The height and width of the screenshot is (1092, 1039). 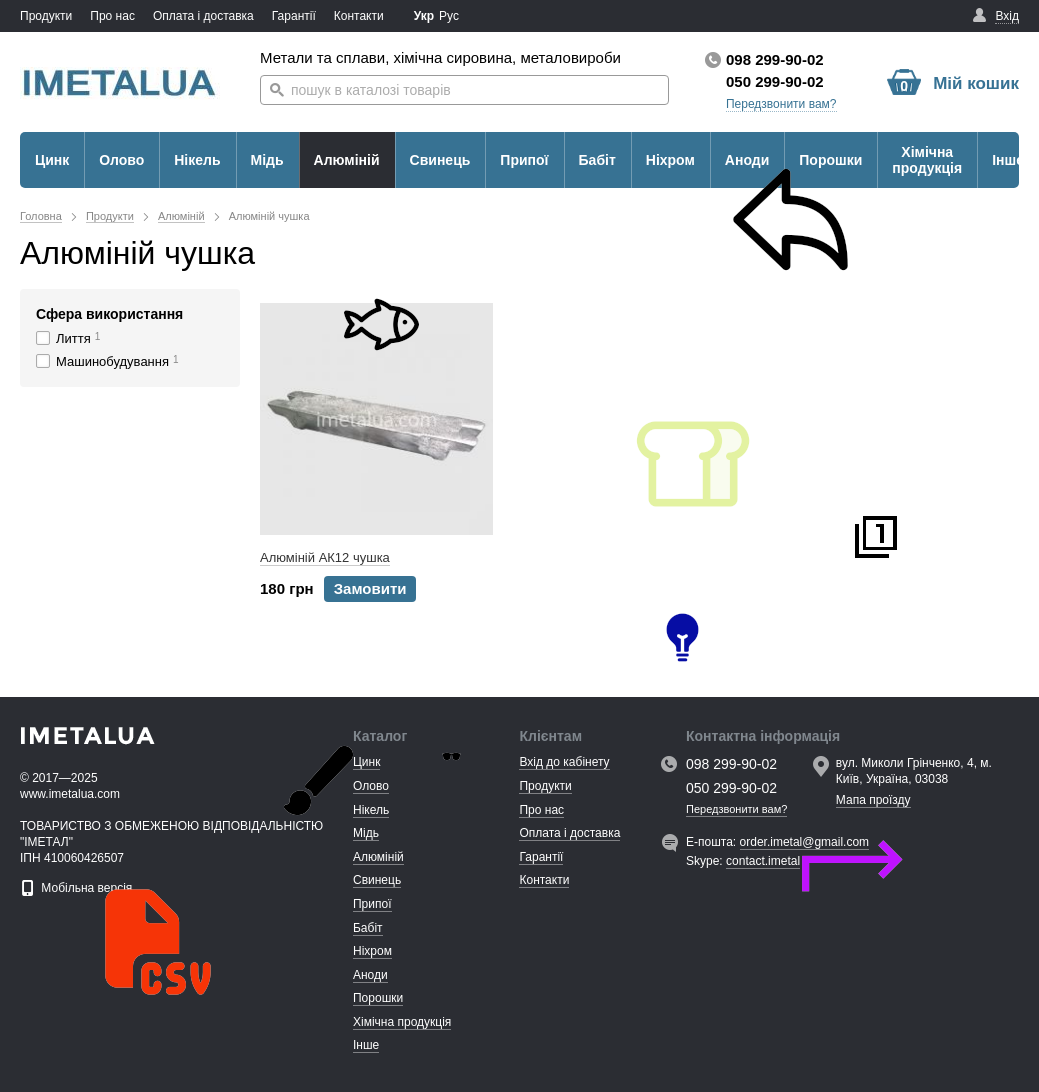 I want to click on enable reading mode, so click(x=451, y=756).